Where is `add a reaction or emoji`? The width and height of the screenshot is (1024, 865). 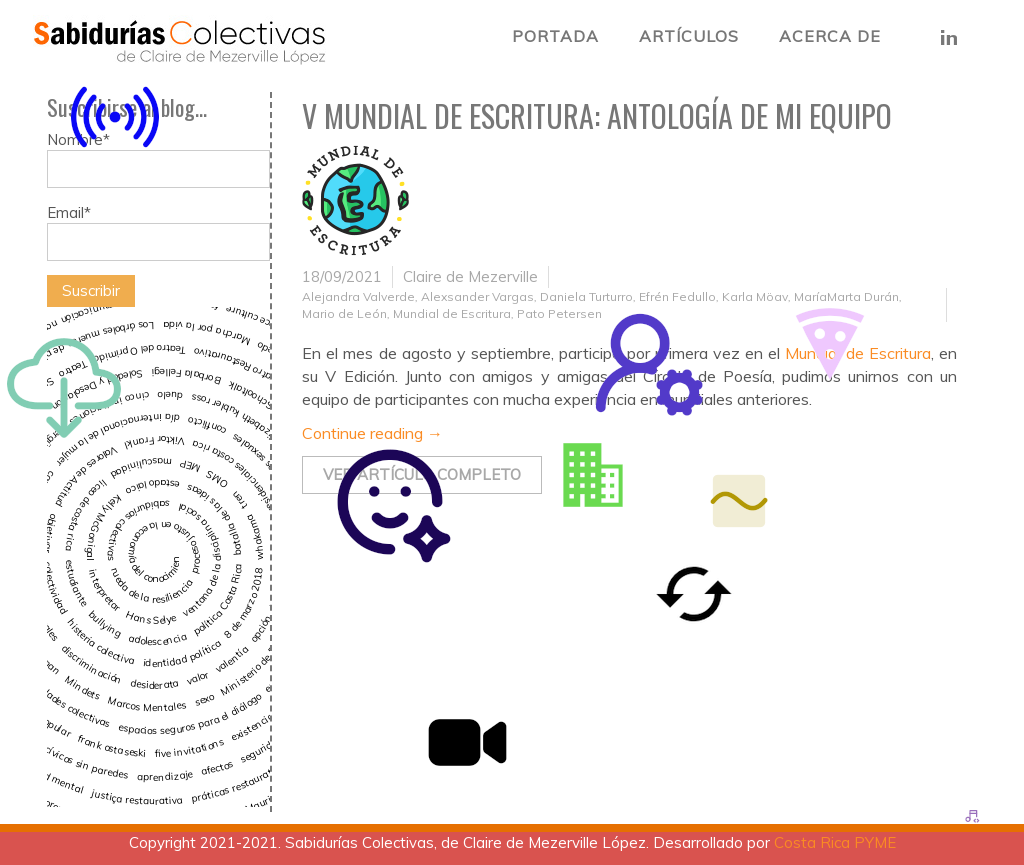 add a reaction or emoji is located at coordinates (390, 502).